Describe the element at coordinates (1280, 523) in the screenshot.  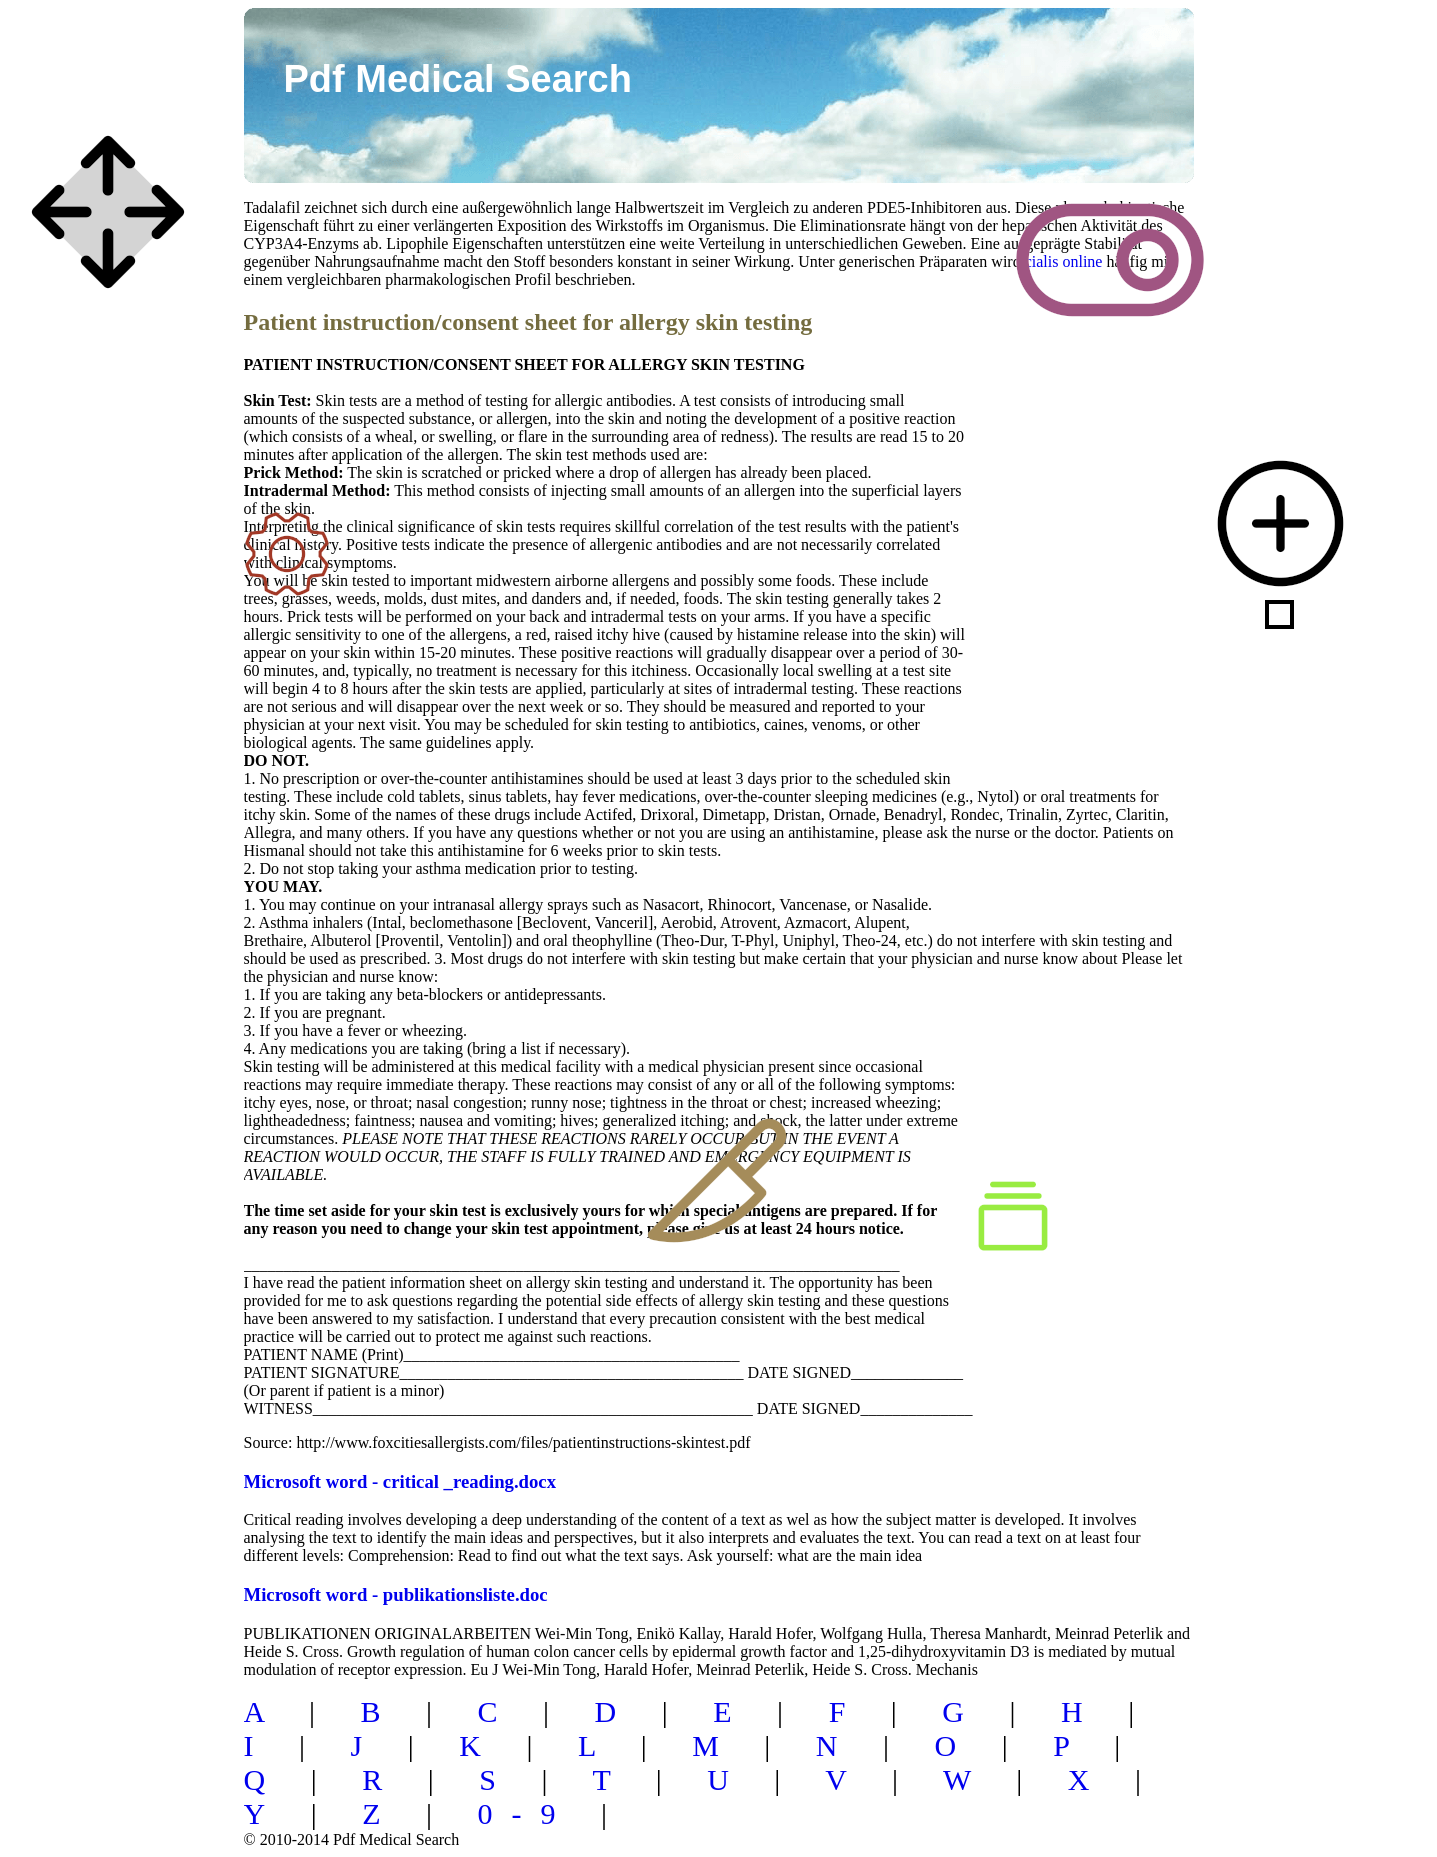
I see `add a new item` at that location.